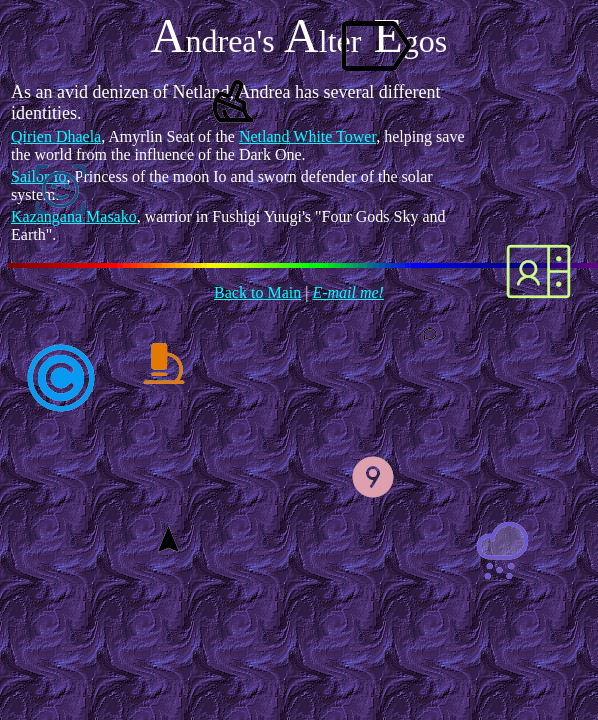  I want to click on access research or laboratory tools, so click(164, 365).